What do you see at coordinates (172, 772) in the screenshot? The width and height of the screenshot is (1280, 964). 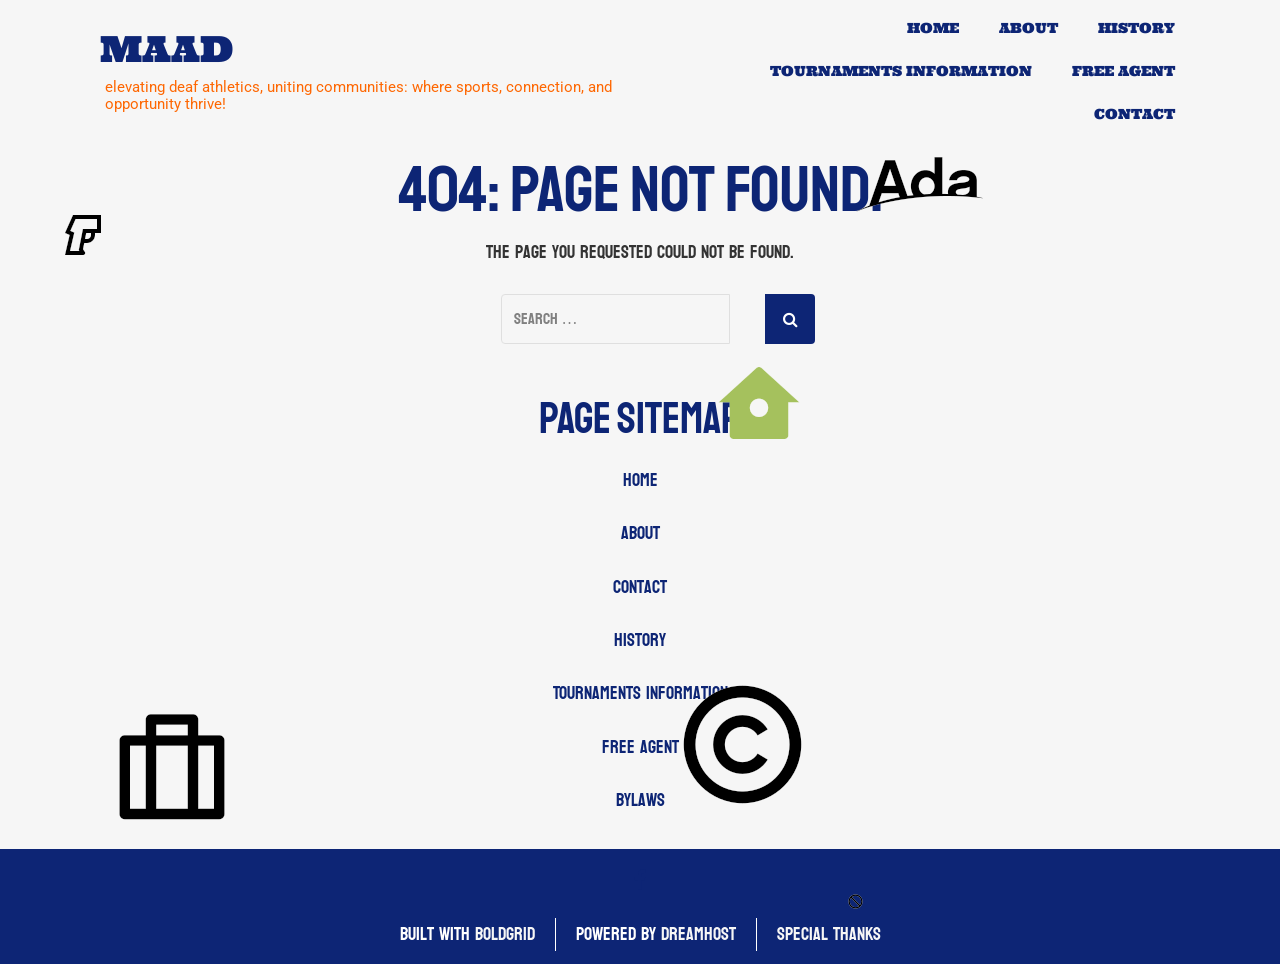 I see `access work or business documents` at bounding box center [172, 772].